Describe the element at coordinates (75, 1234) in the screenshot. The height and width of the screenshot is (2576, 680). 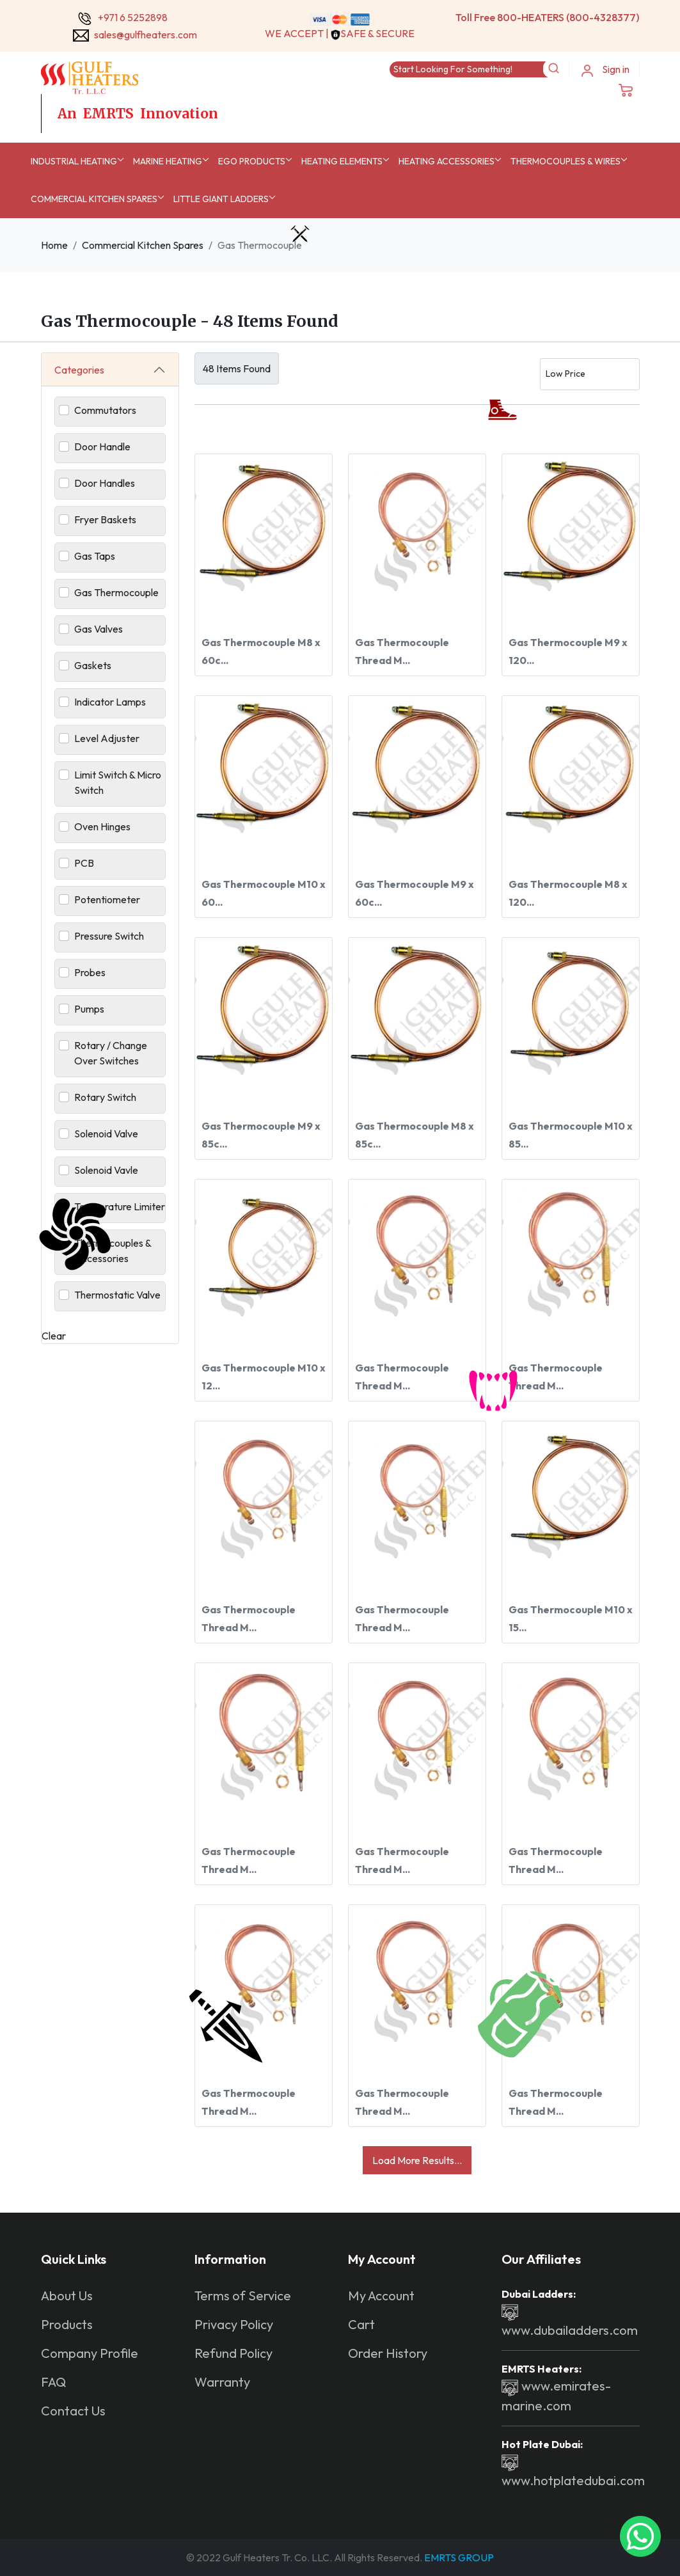
I see `decorative floral element or embellishment` at that location.